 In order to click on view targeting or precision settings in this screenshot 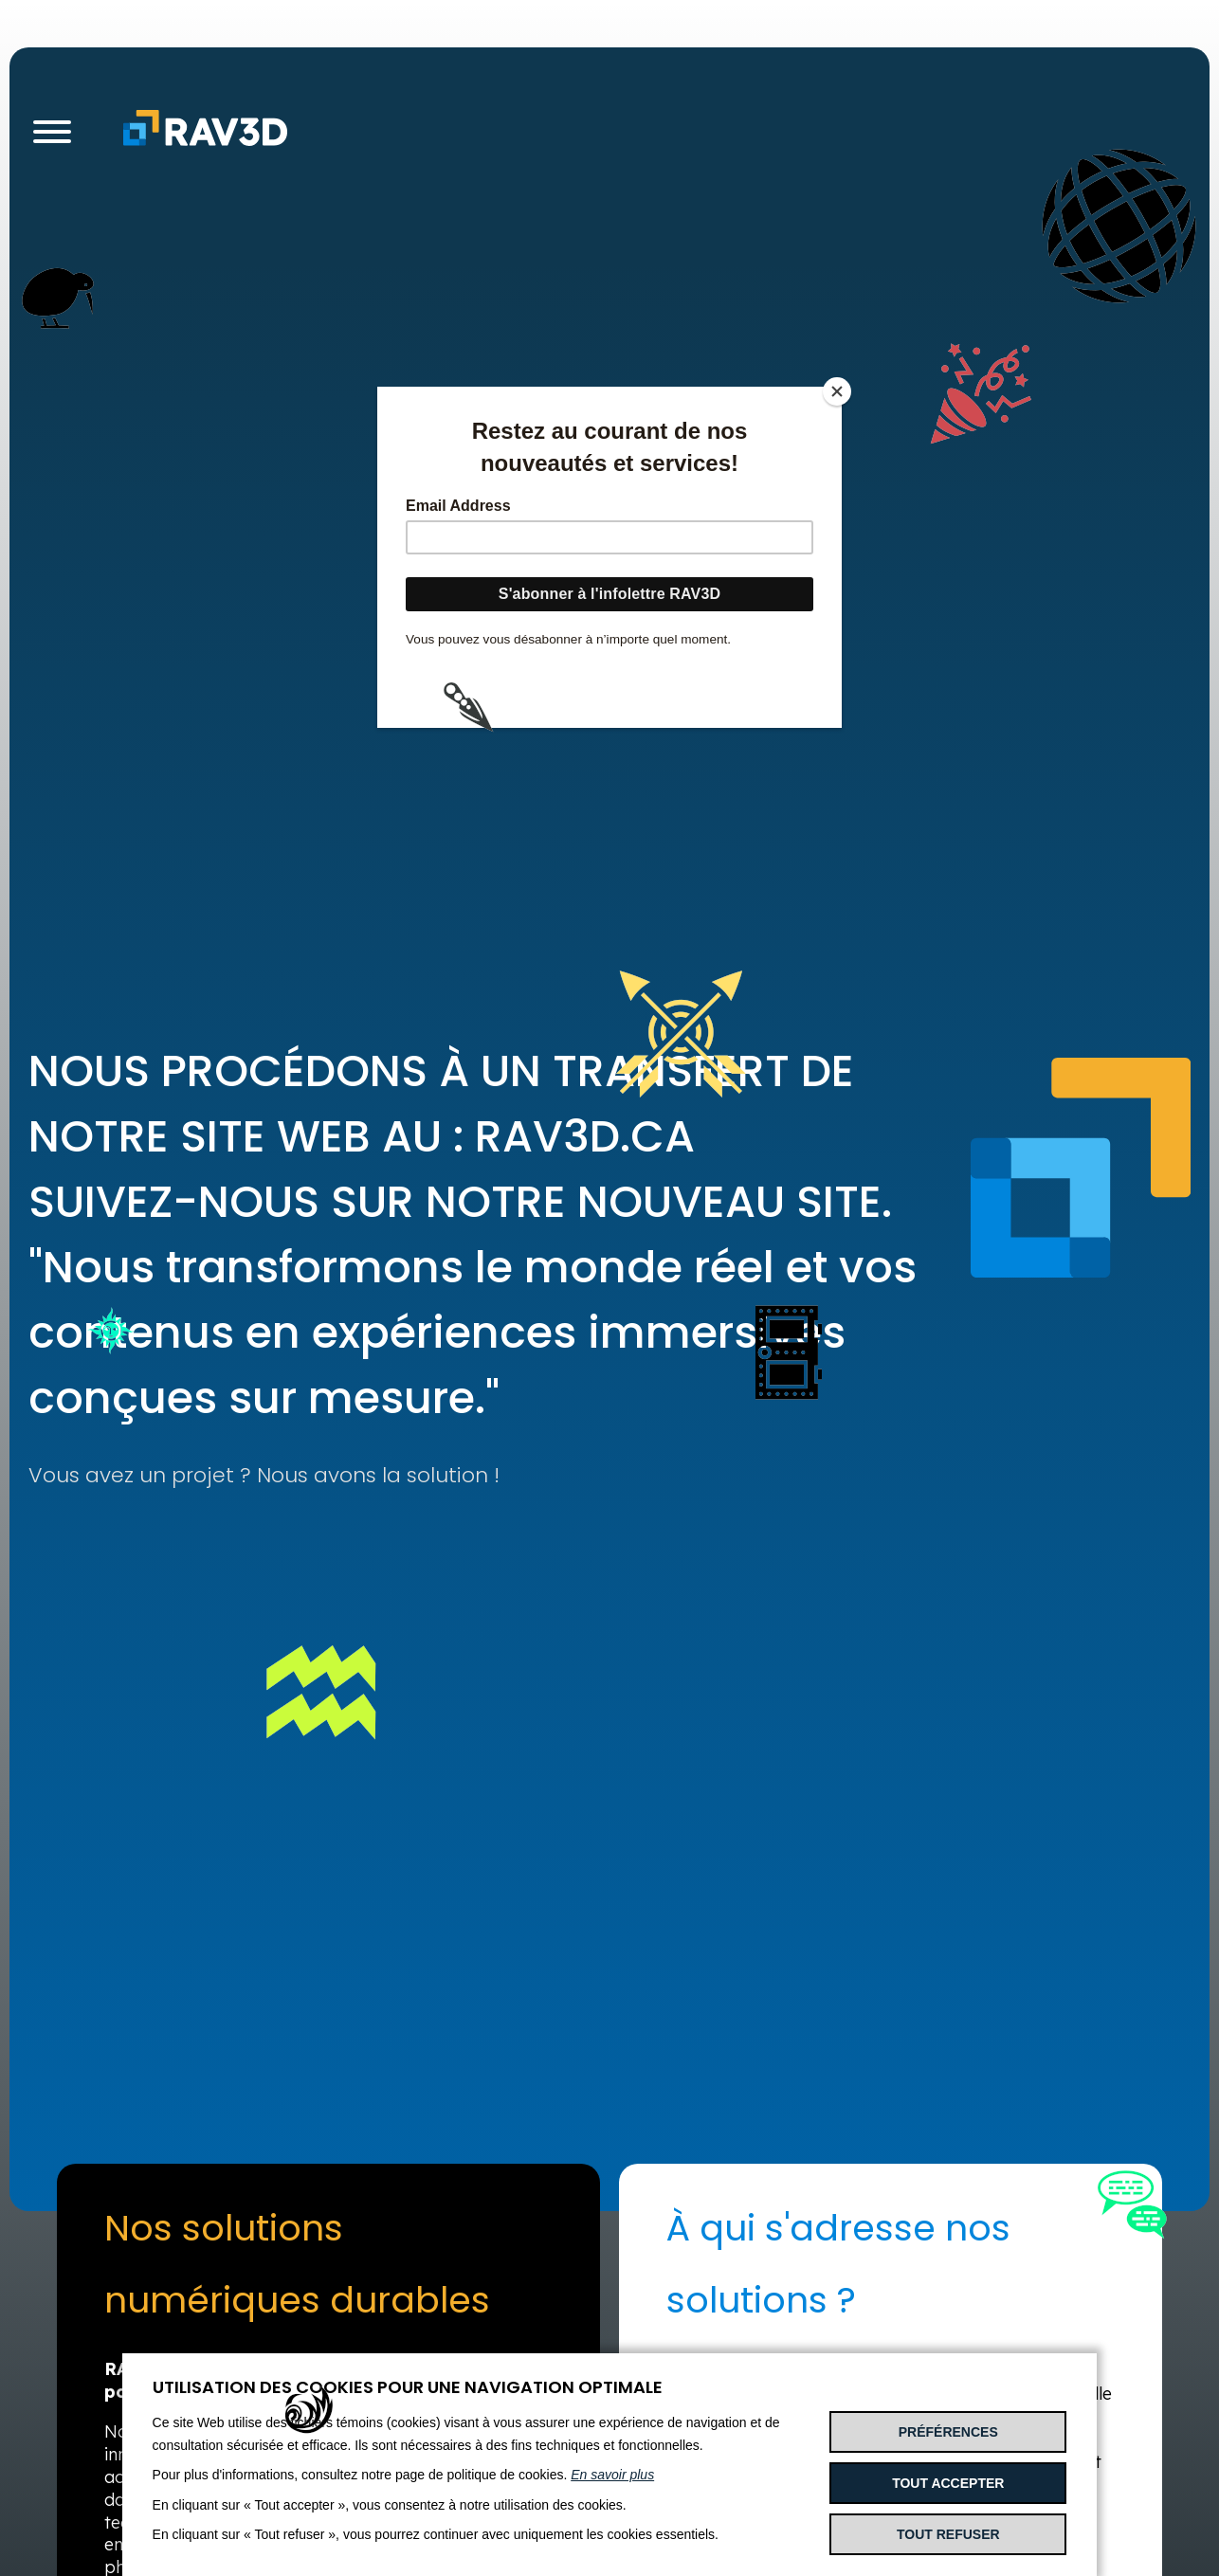, I will do `click(681, 1032)`.